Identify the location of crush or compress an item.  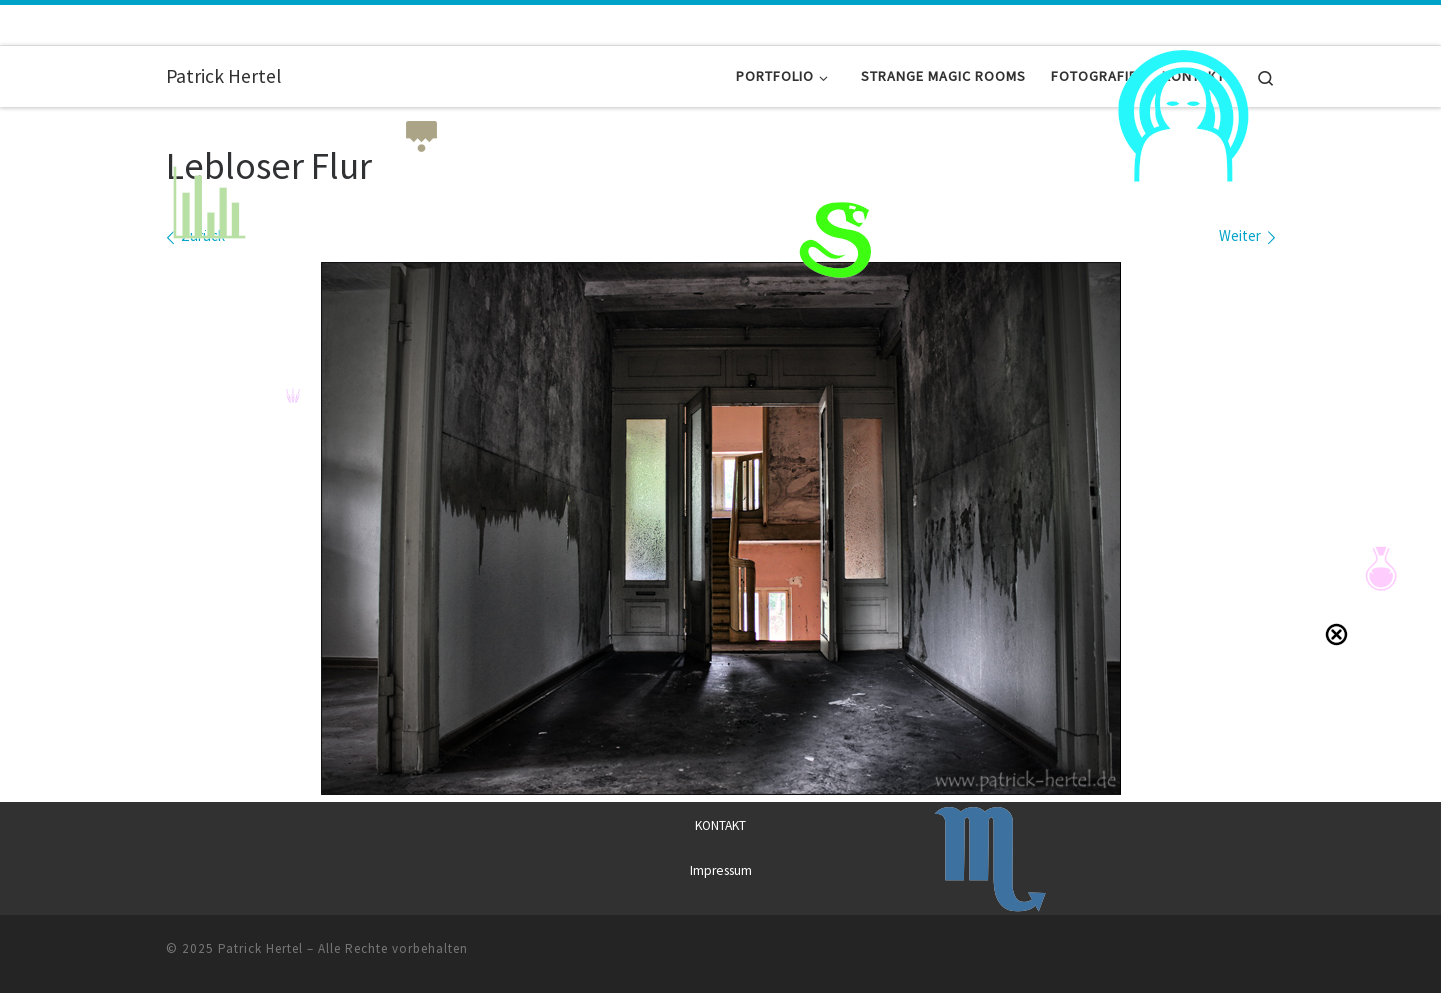
(421, 136).